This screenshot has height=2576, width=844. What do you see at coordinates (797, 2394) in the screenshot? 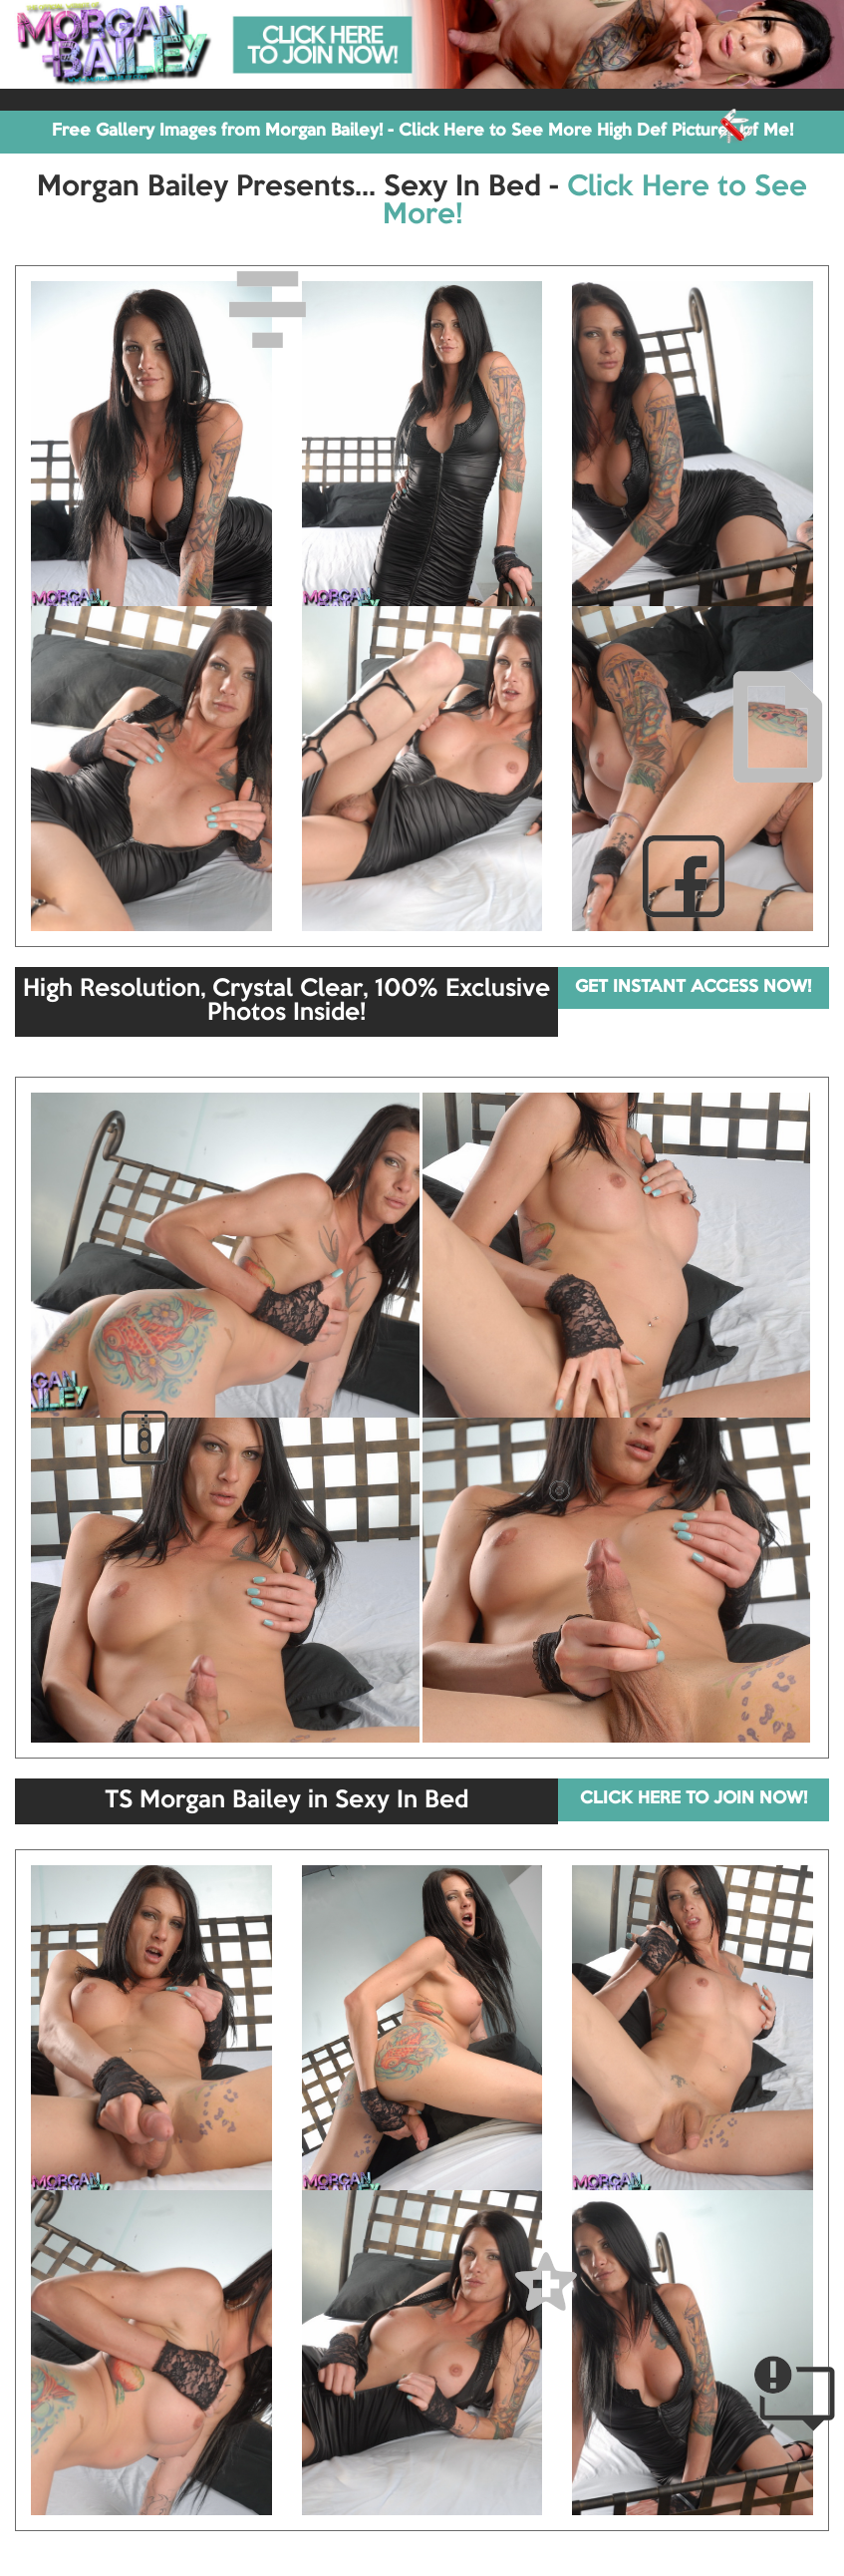
I see `manage notification settings` at bounding box center [797, 2394].